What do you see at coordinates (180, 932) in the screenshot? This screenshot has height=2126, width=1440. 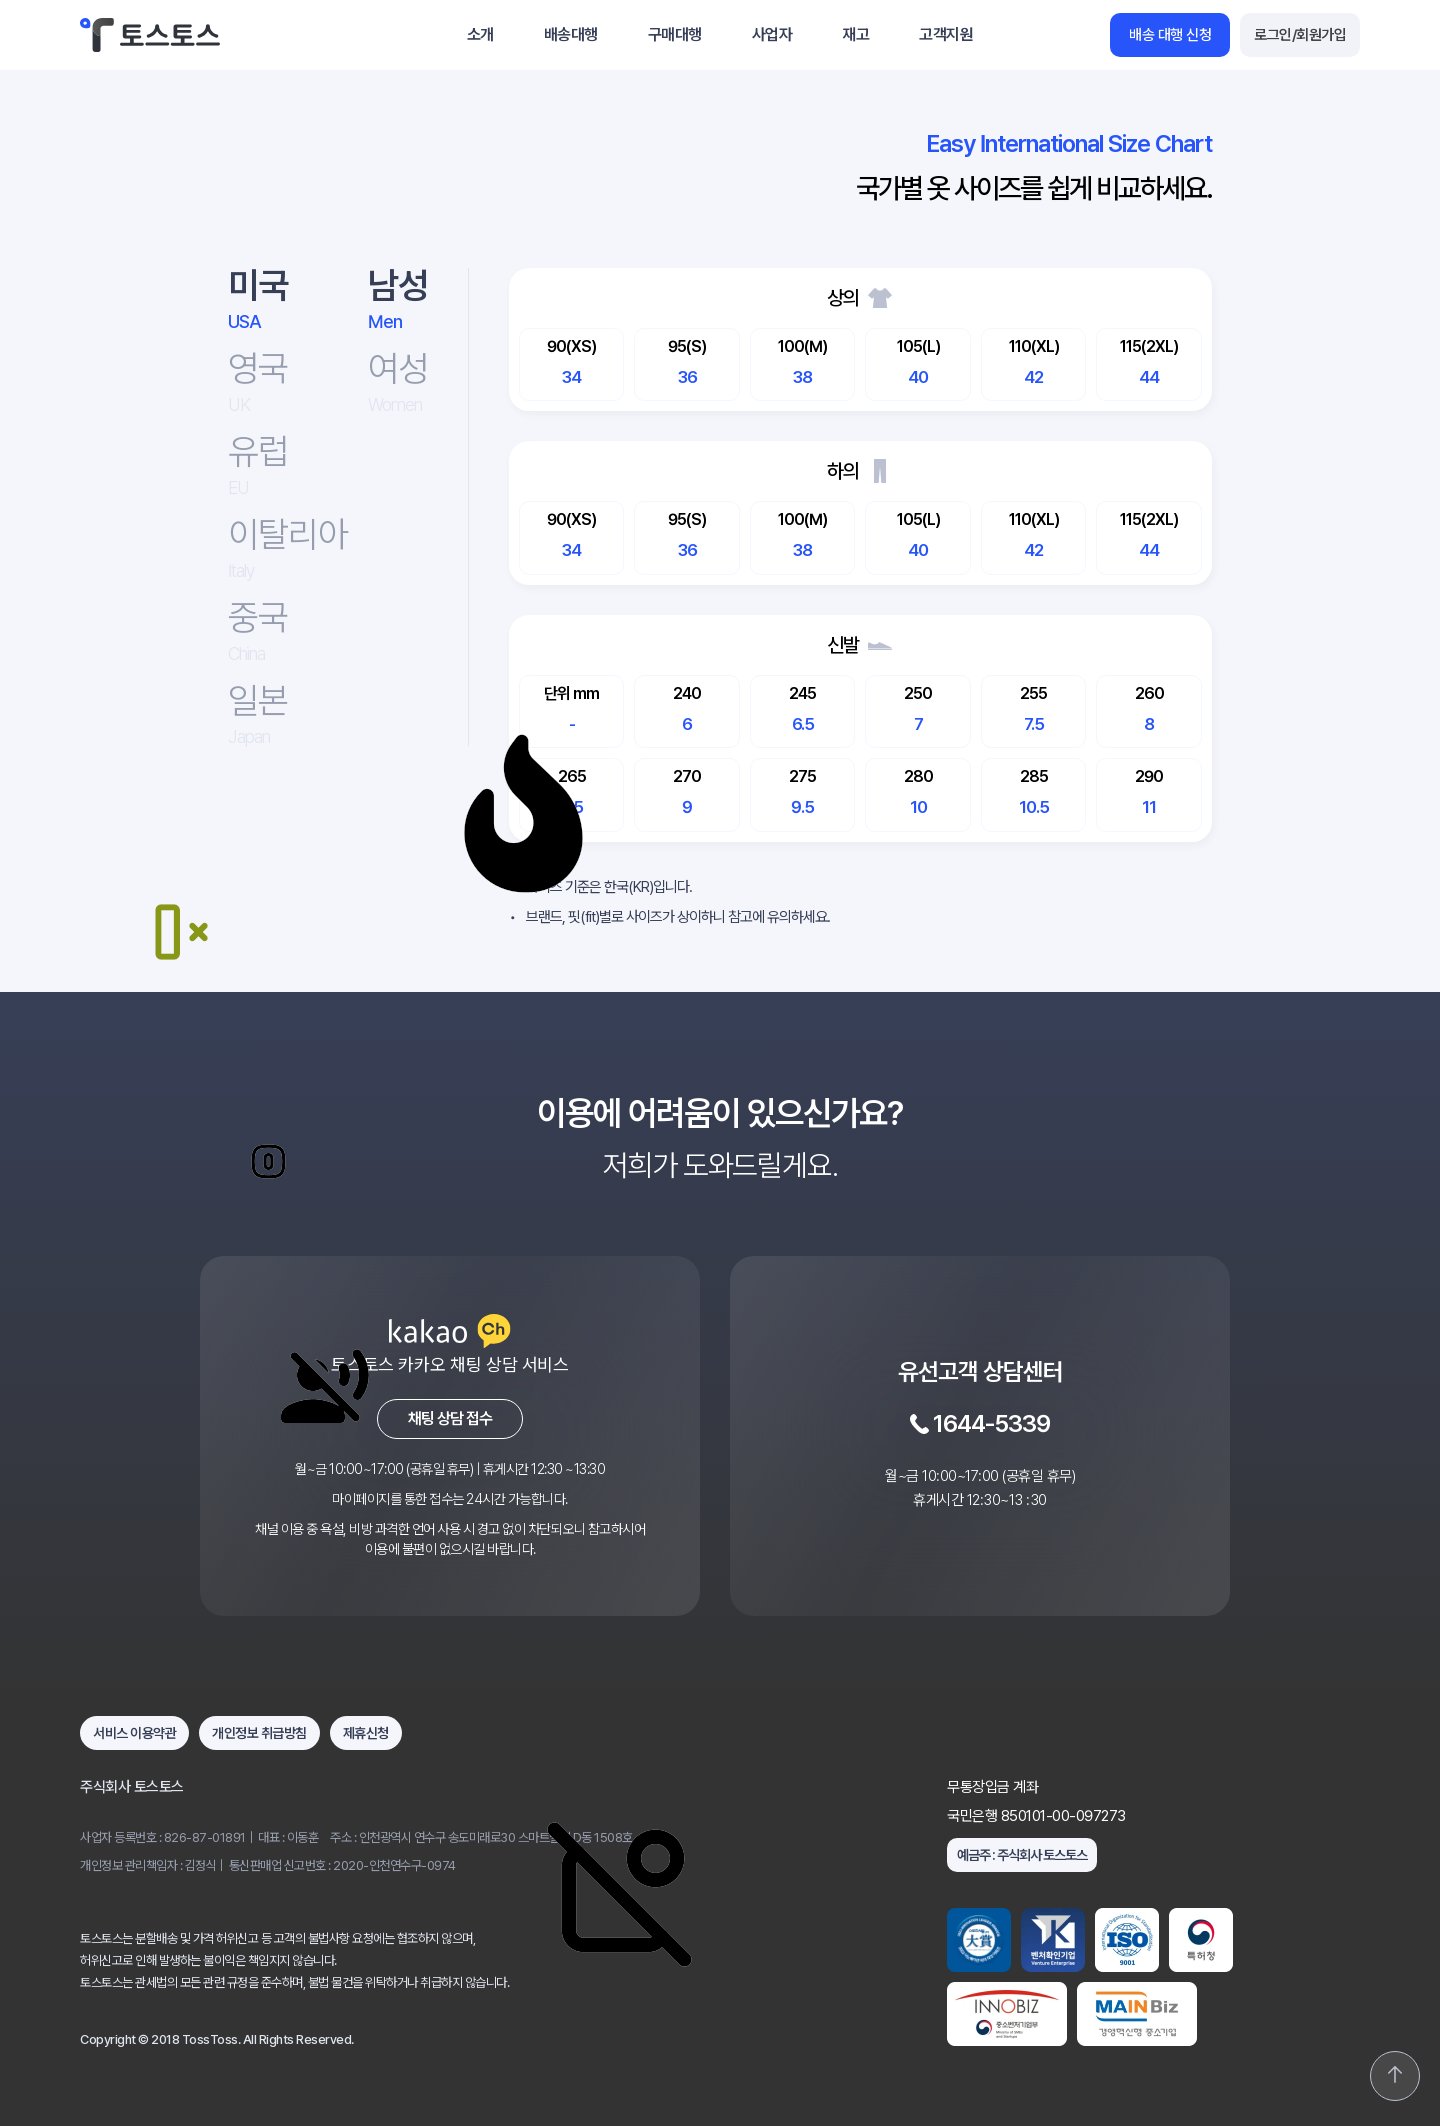 I see `remove a column from a table or layout` at bounding box center [180, 932].